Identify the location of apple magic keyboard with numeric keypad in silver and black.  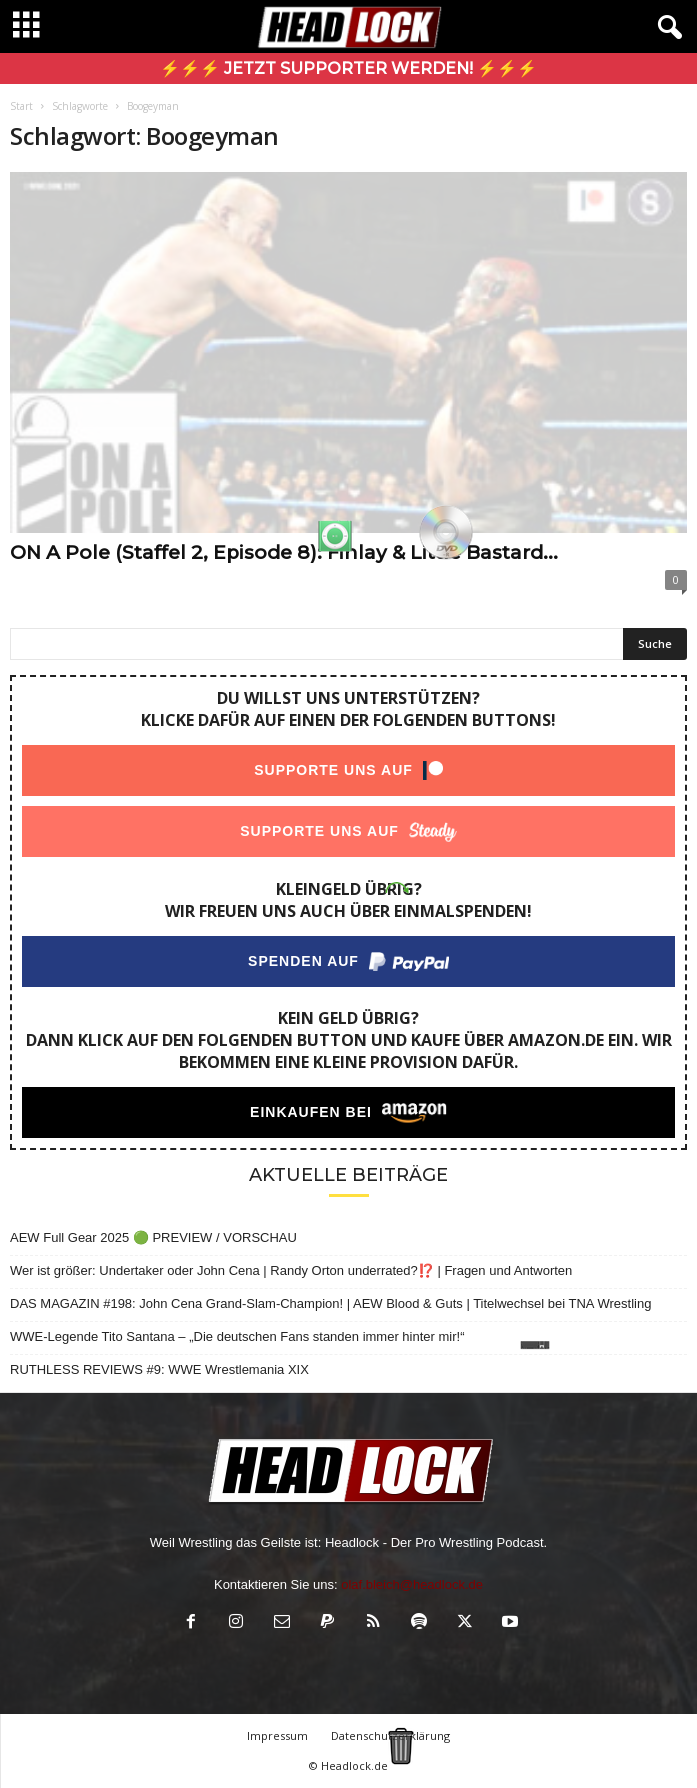
(535, 1345).